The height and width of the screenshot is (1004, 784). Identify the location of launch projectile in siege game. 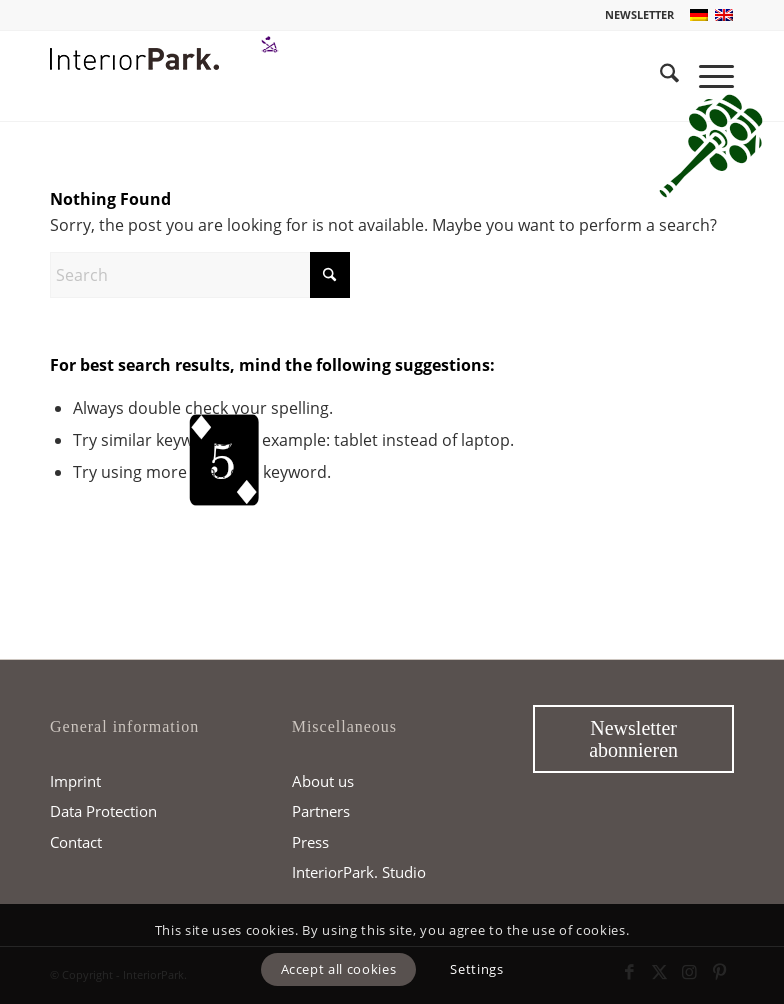
(270, 44).